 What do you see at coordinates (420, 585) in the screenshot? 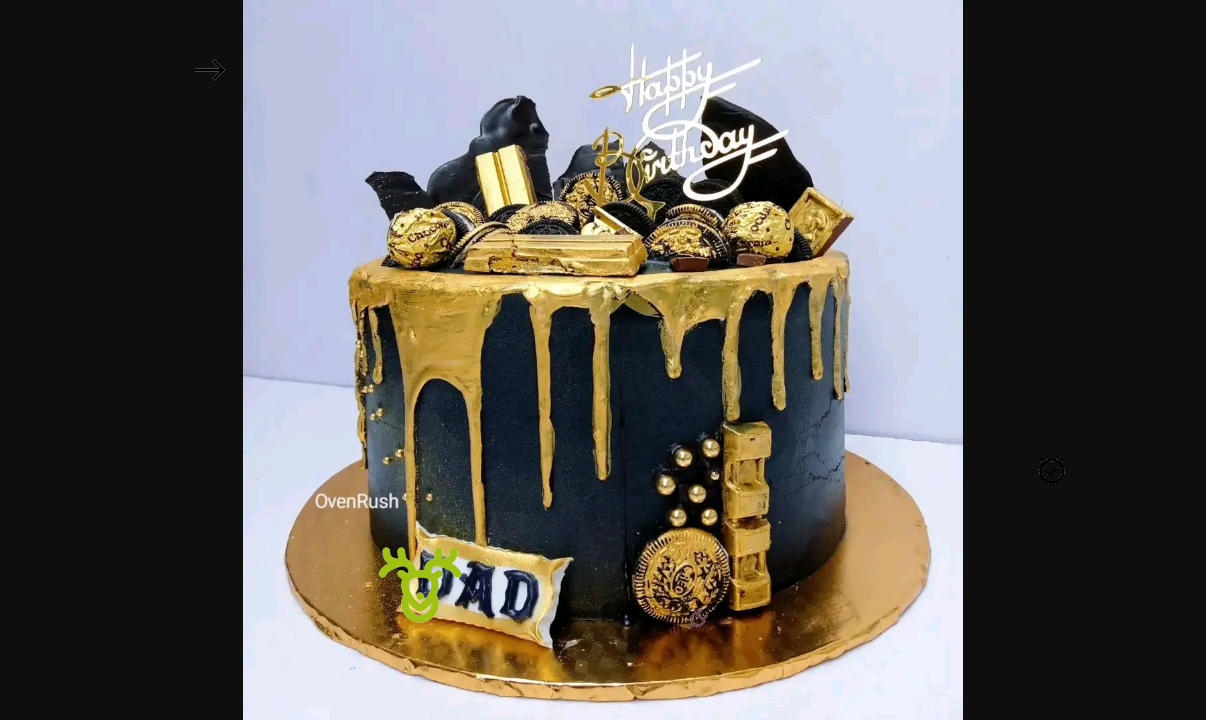
I see `wildlife or nature category` at bounding box center [420, 585].